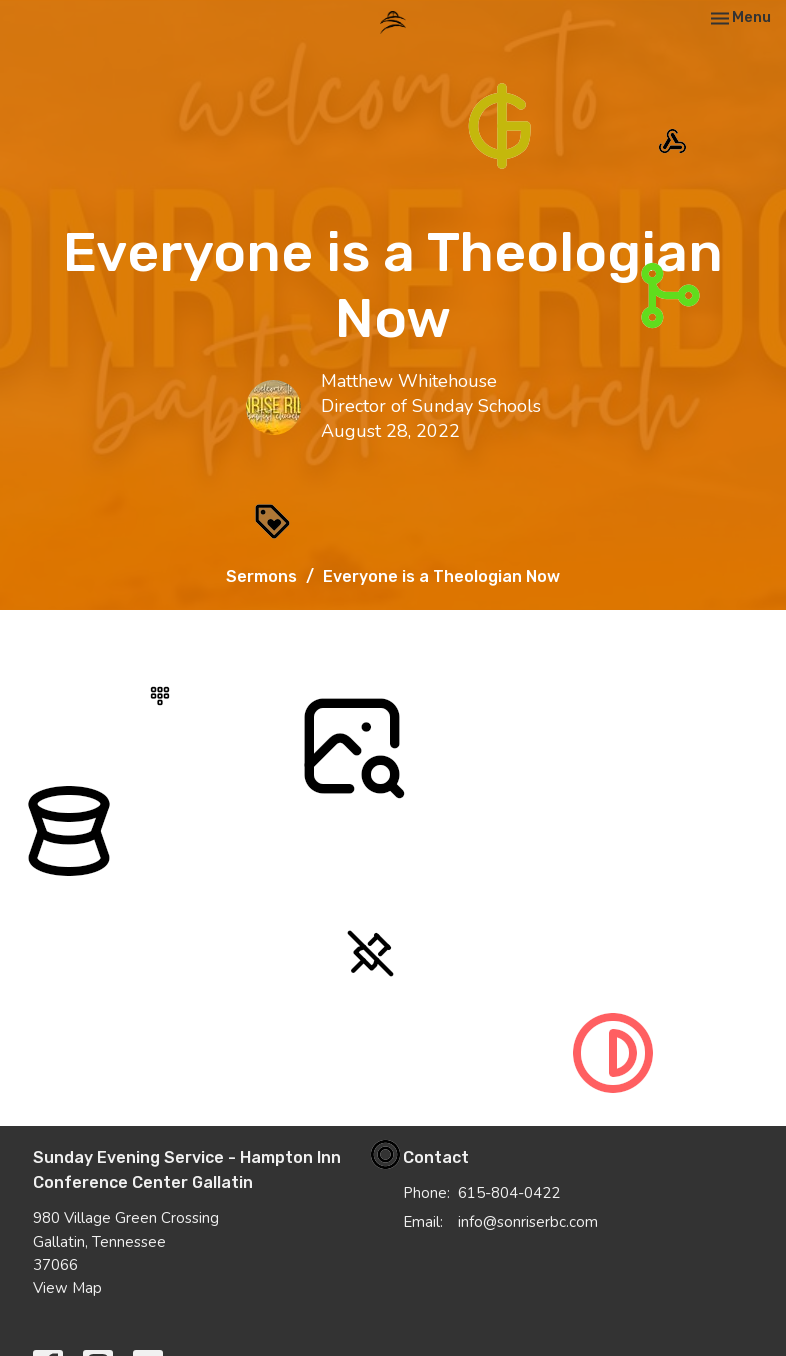 This screenshot has height=1356, width=786. What do you see at coordinates (160, 696) in the screenshot?
I see `open the phone dialpad` at bounding box center [160, 696].